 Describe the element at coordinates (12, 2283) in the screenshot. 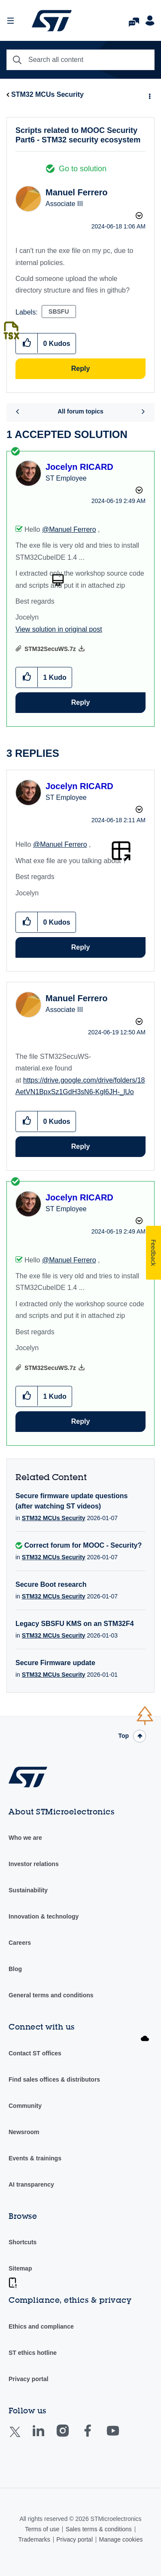

I see `mobile device error or warning` at that location.